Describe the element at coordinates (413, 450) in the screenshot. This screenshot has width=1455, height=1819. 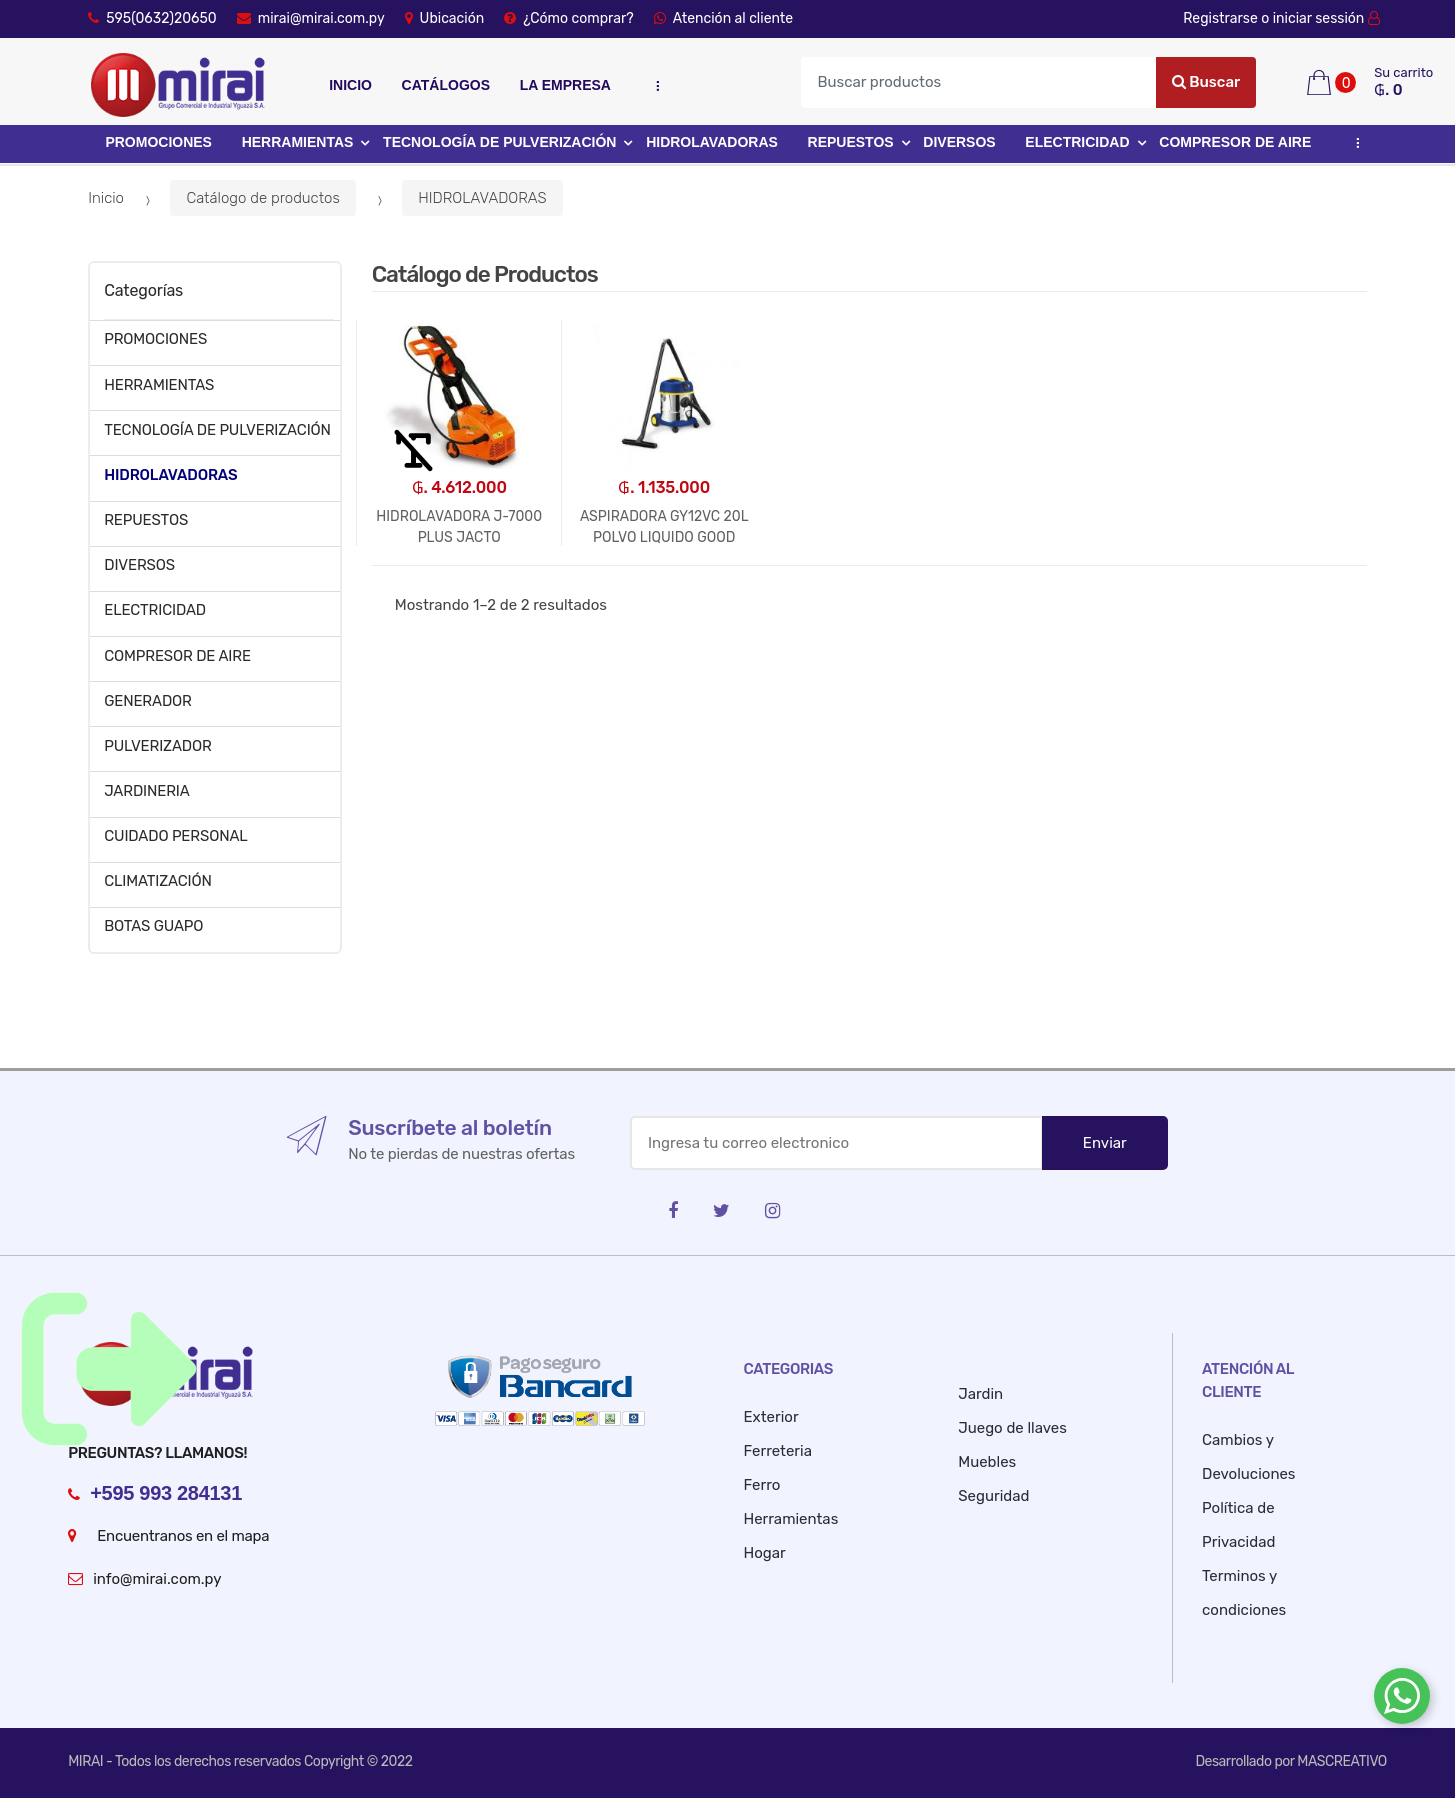
I see `disable text formatting` at that location.